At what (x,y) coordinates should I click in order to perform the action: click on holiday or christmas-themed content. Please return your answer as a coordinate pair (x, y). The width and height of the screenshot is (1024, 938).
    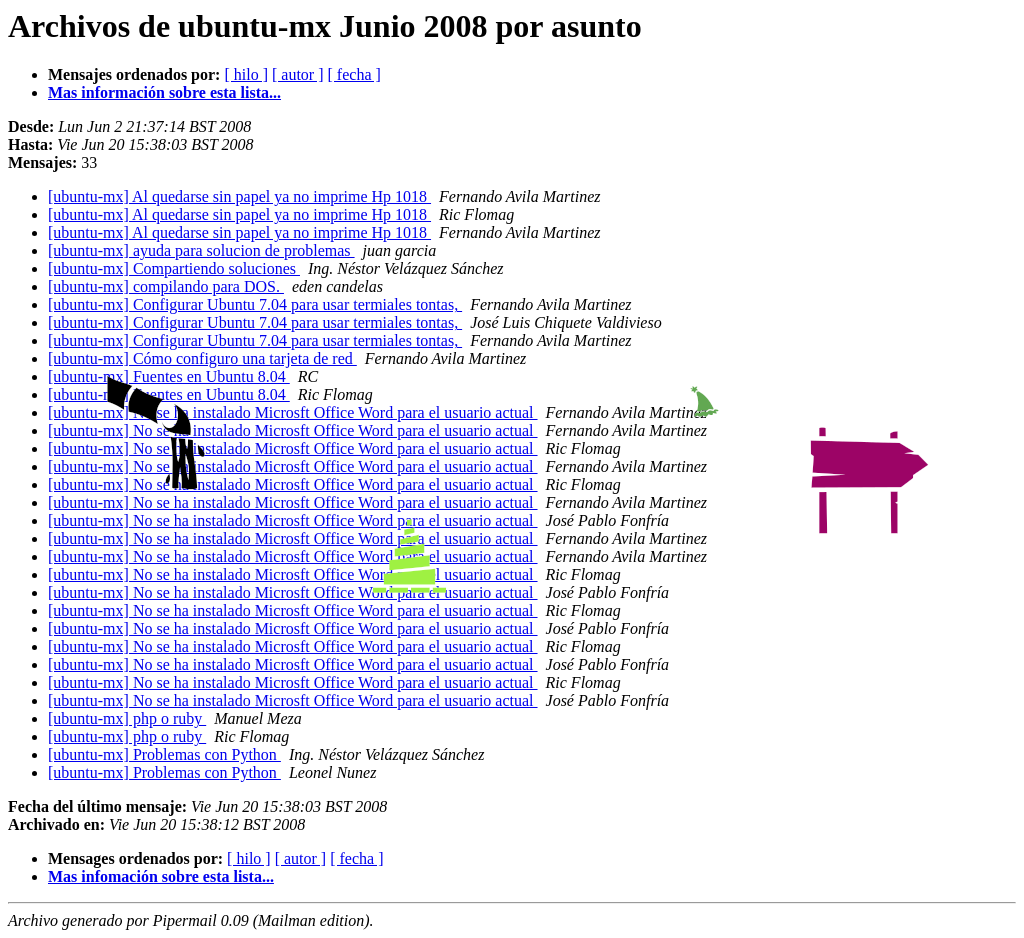
    Looking at the image, I should click on (704, 401).